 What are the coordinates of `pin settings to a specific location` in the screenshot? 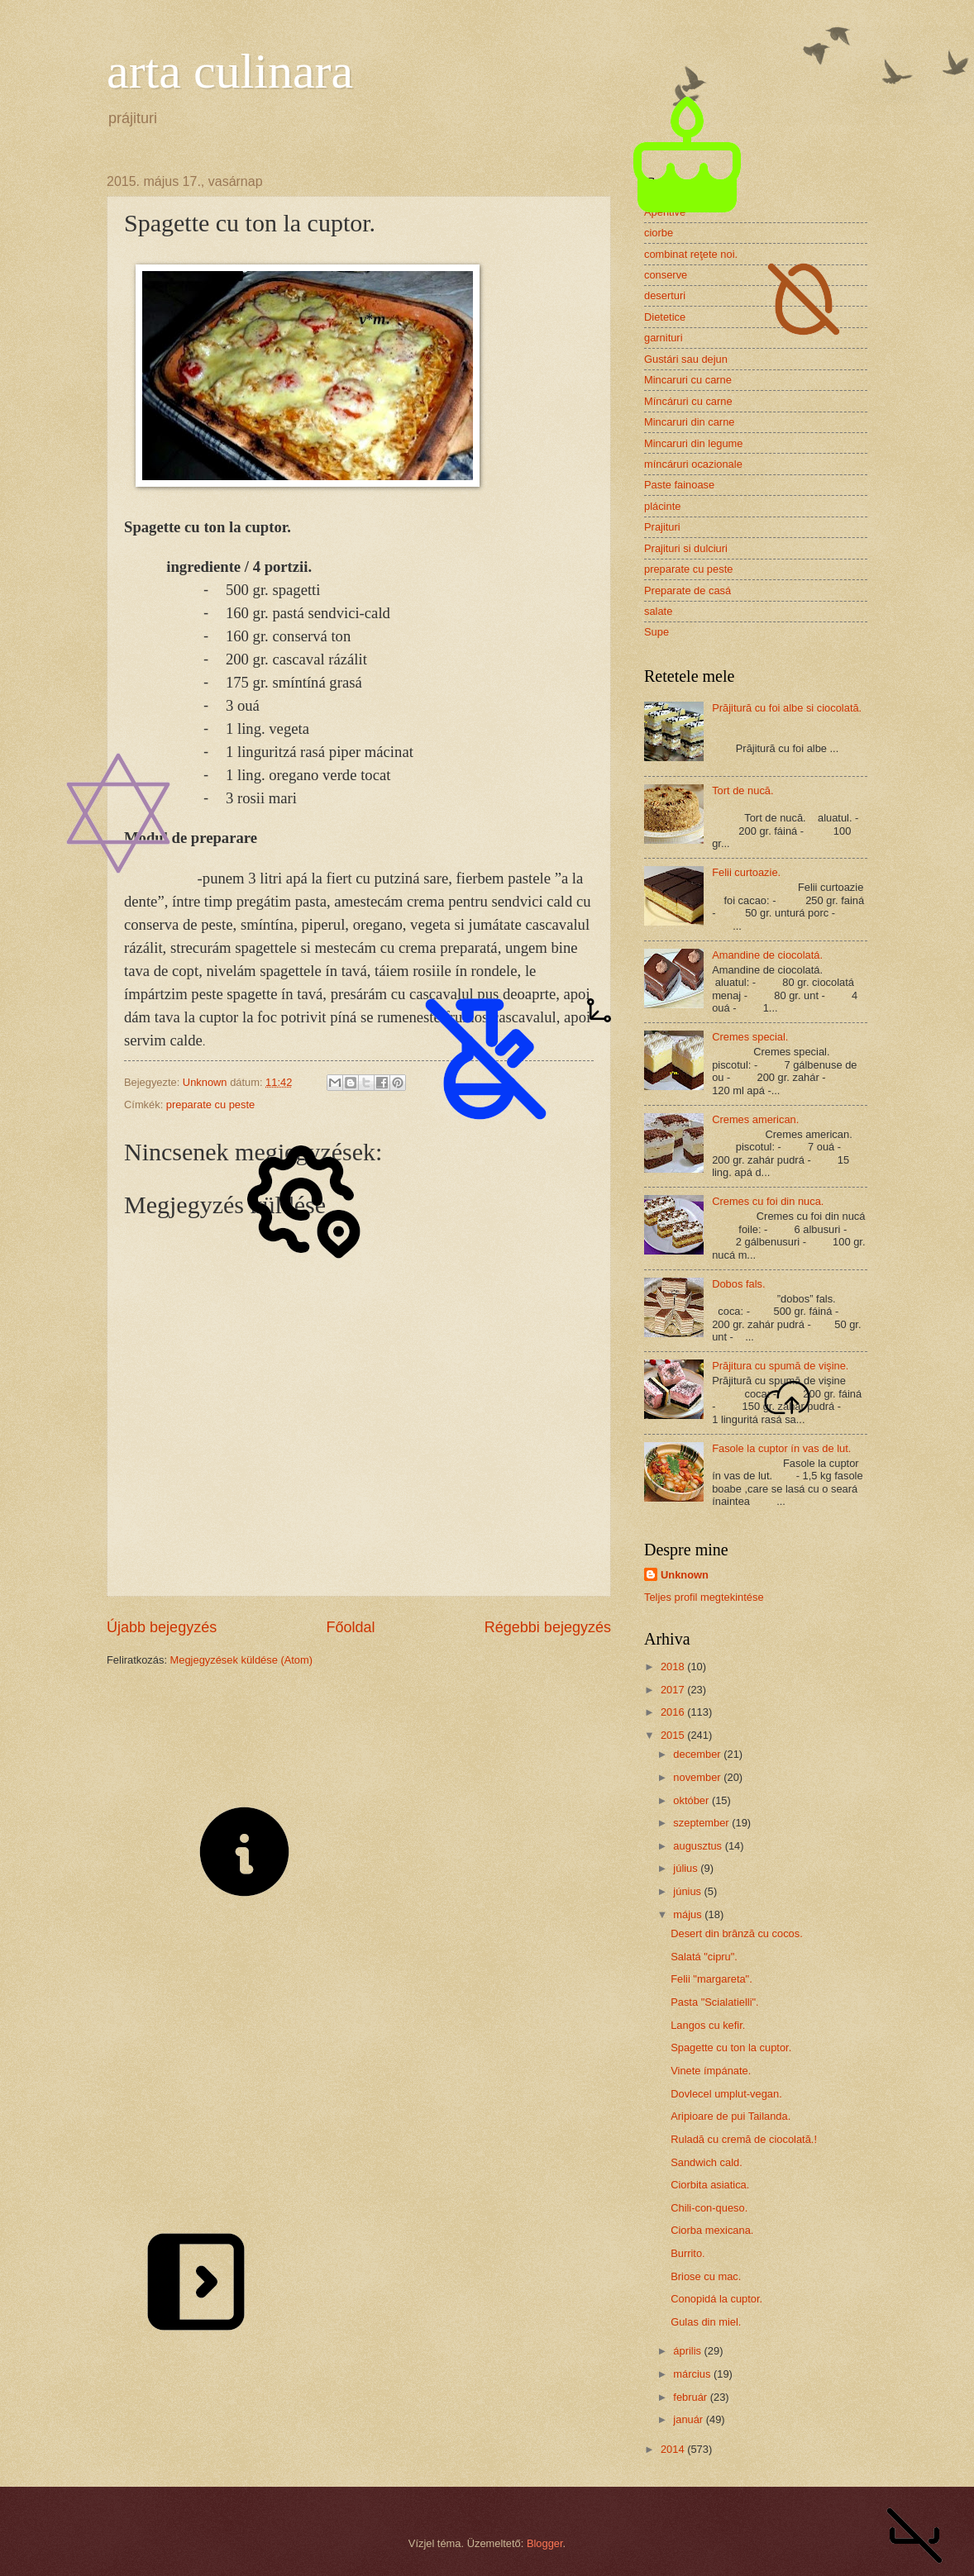 It's located at (301, 1199).